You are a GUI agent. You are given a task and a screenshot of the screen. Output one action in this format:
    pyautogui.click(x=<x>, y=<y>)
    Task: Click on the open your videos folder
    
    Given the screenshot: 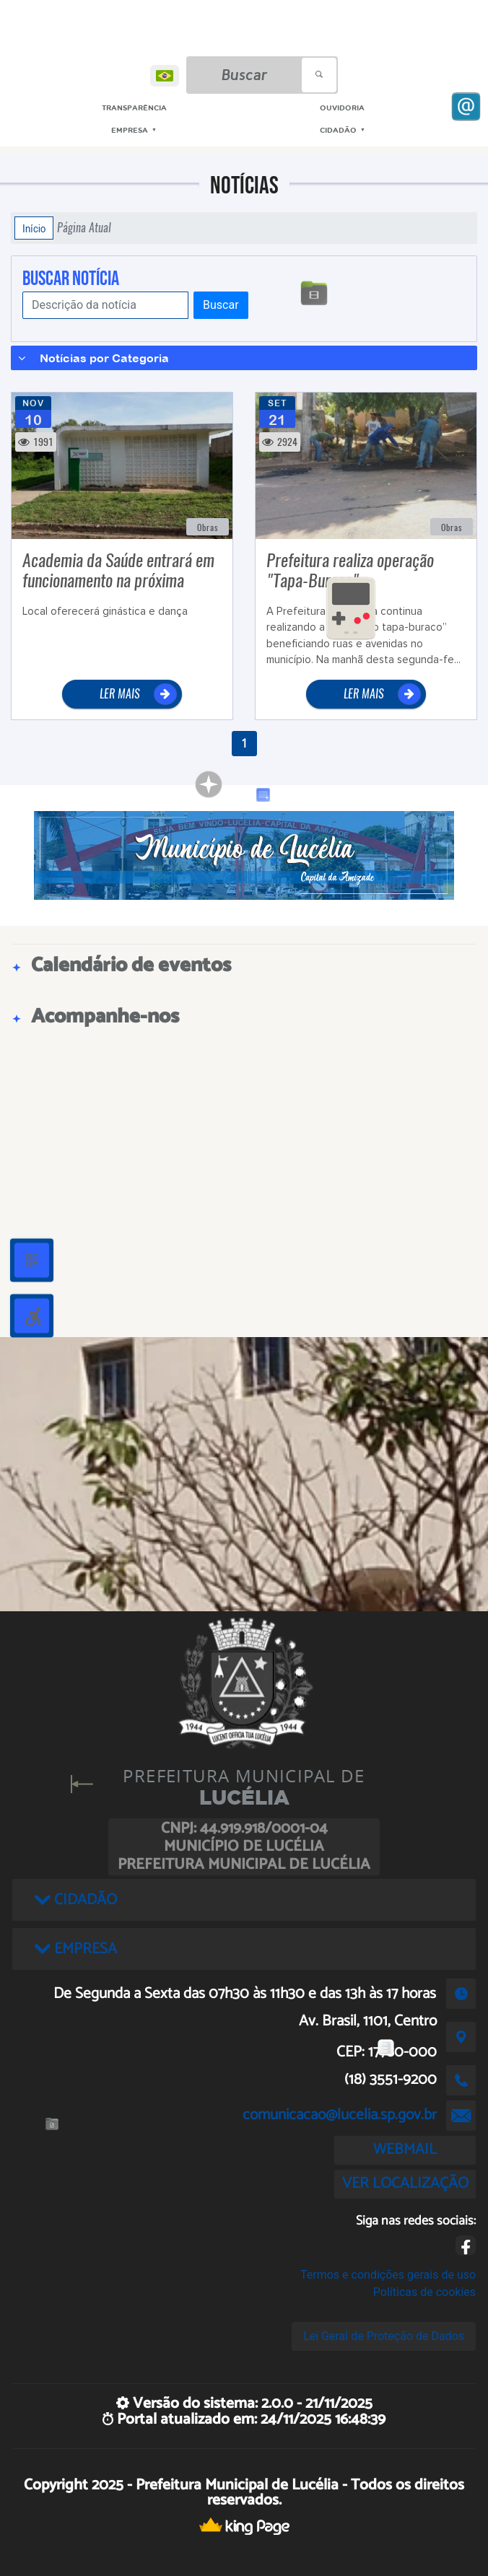 What is the action you would take?
    pyautogui.click(x=314, y=293)
    